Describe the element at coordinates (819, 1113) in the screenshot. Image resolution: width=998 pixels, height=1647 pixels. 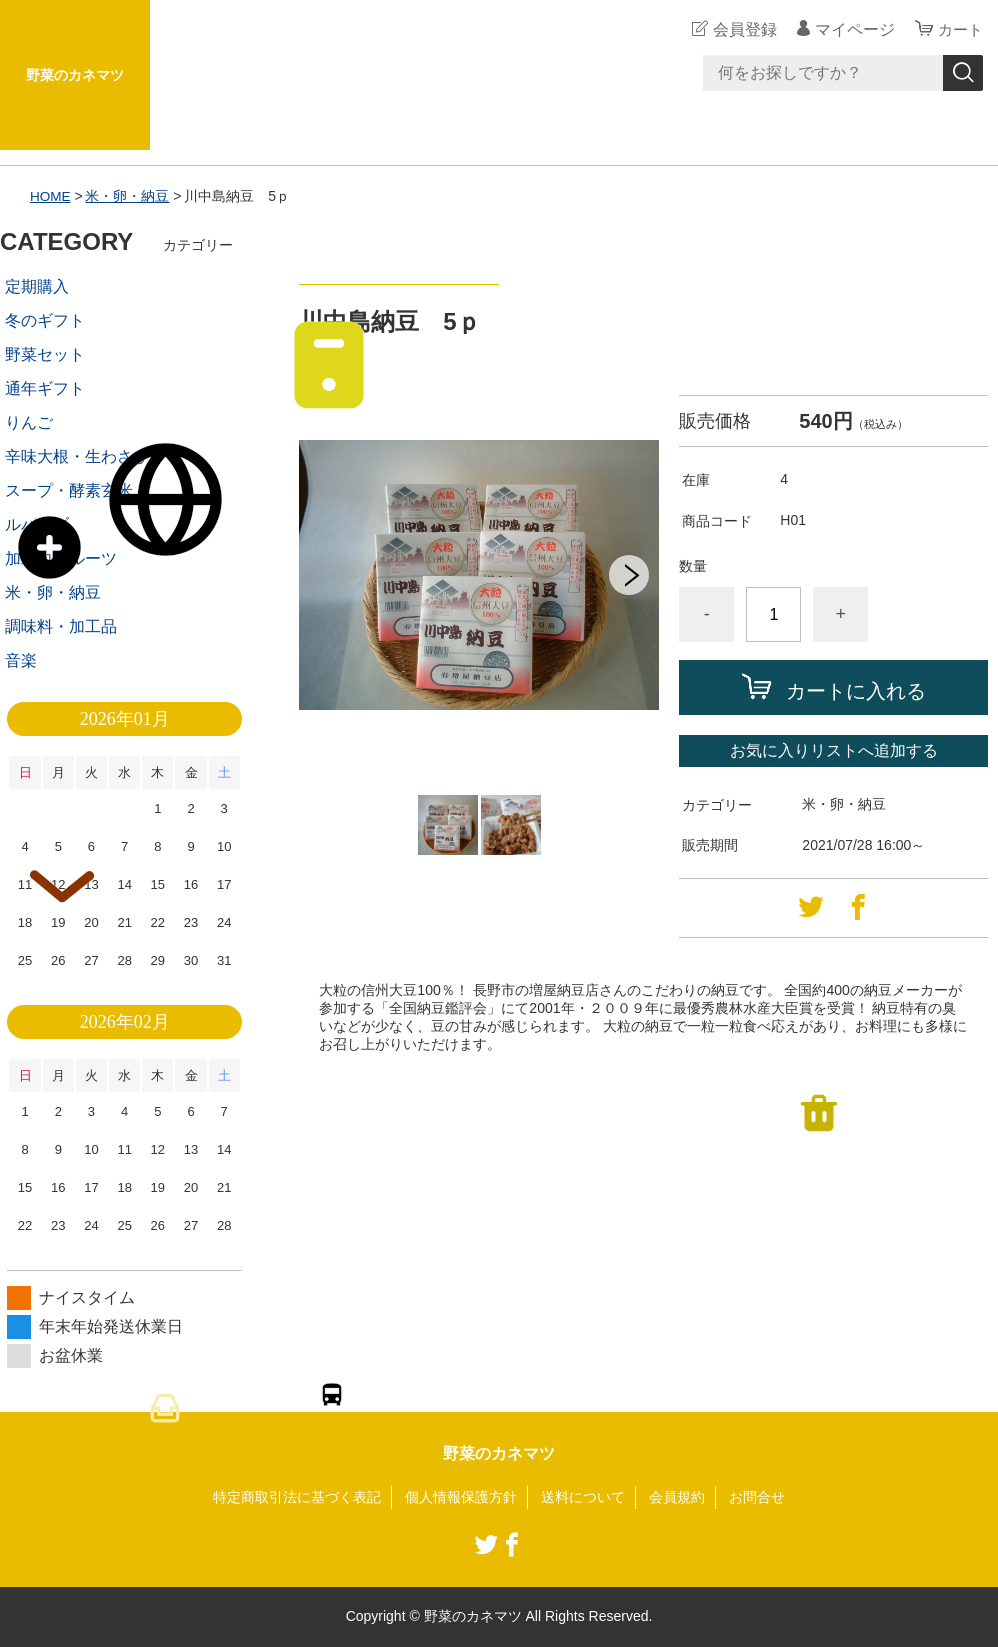
I see `delete selected item` at that location.